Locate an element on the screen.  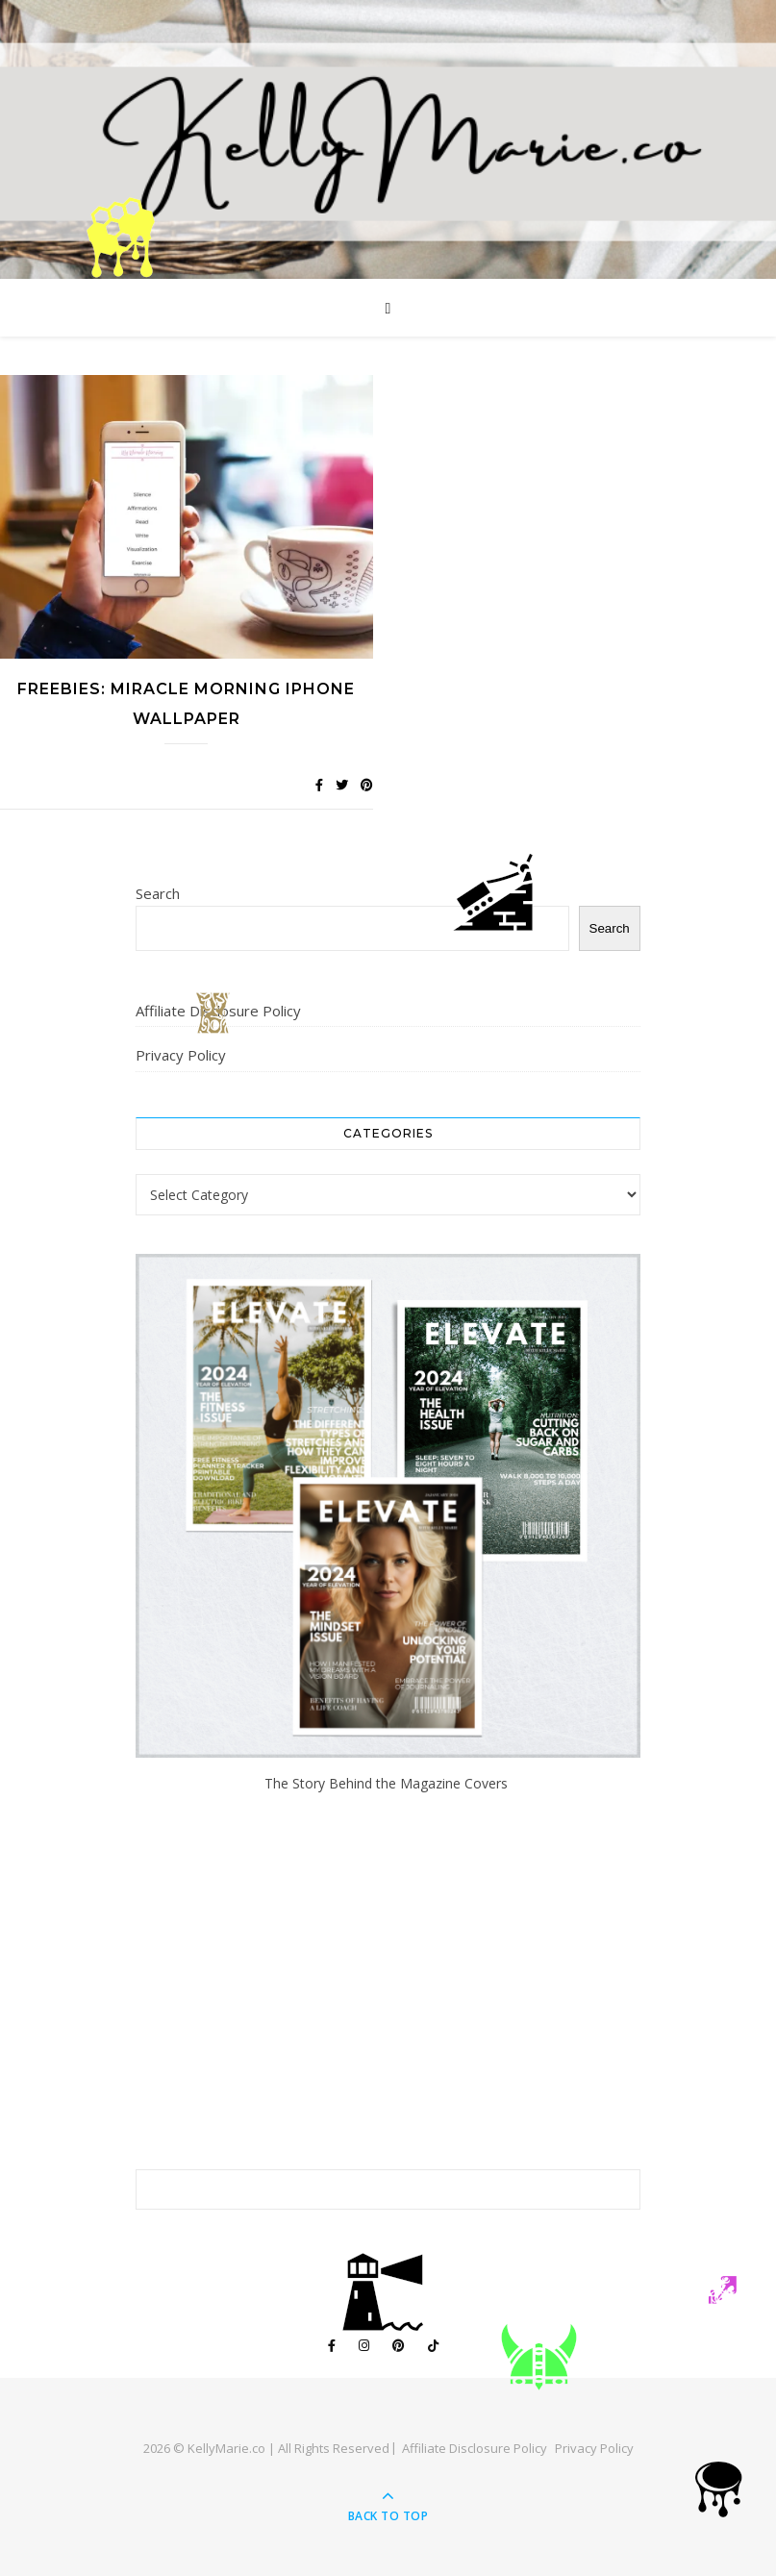
represents a forest spirit or nature character in a game is located at coordinates (213, 1013).